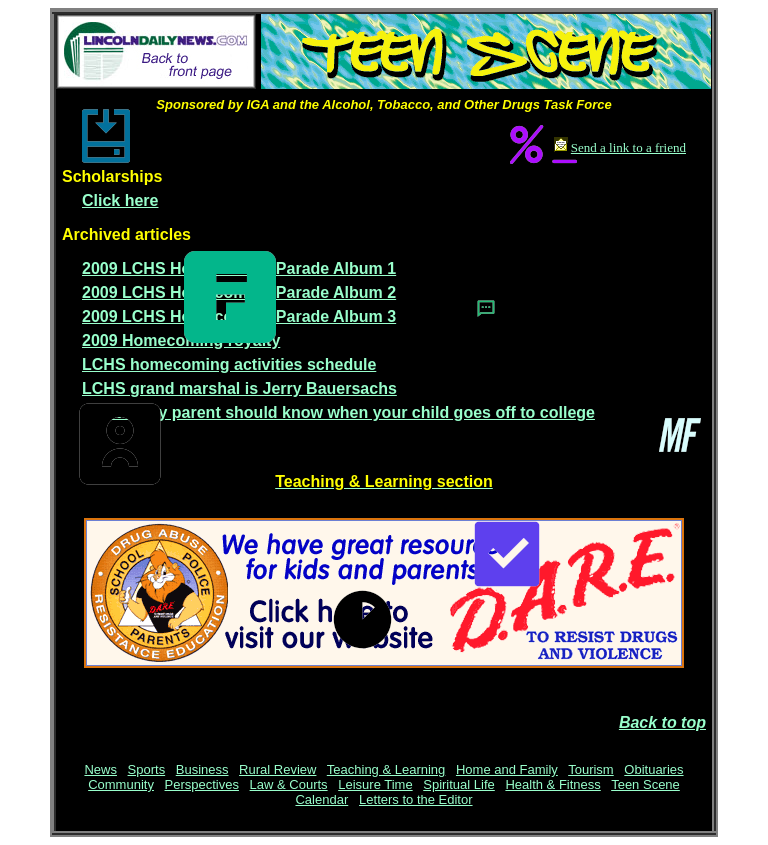 The width and height of the screenshot is (768, 845). What do you see at coordinates (486, 308) in the screenshot?
I see `open messaging or chat` at bounding box center [486, 308].